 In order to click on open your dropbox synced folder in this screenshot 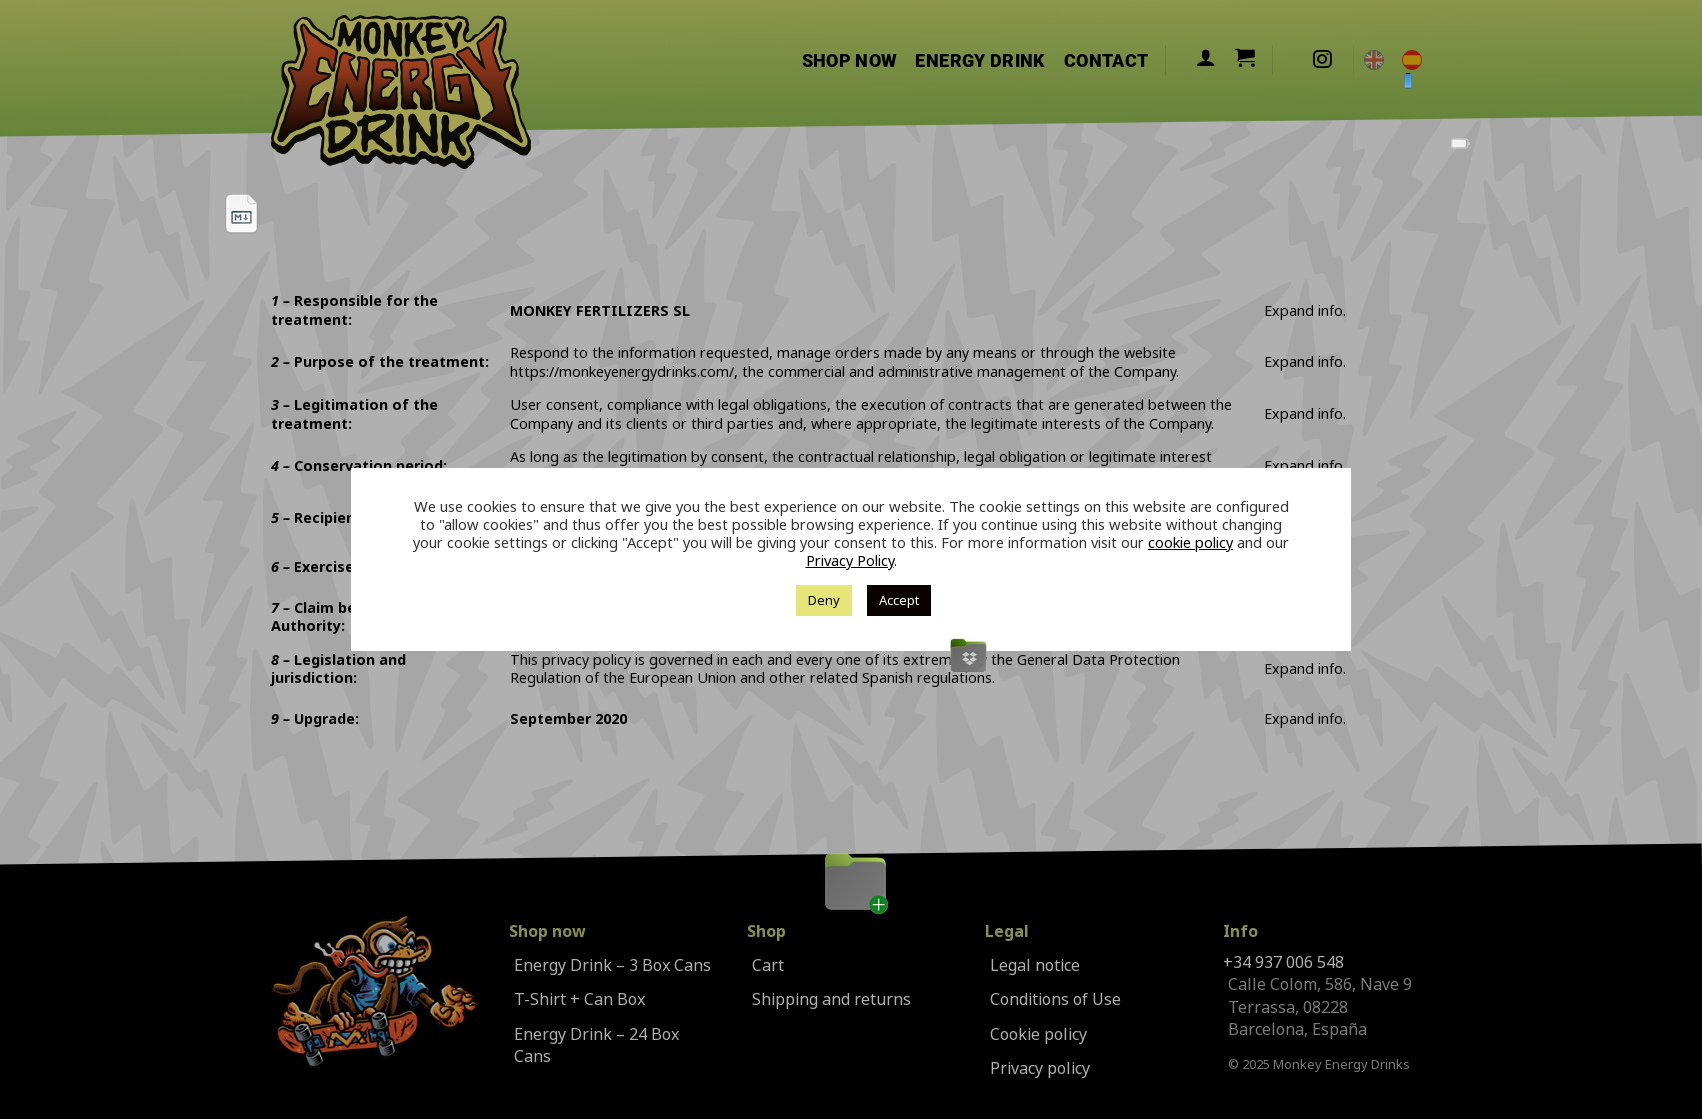, I will do `click(968, 655)`.